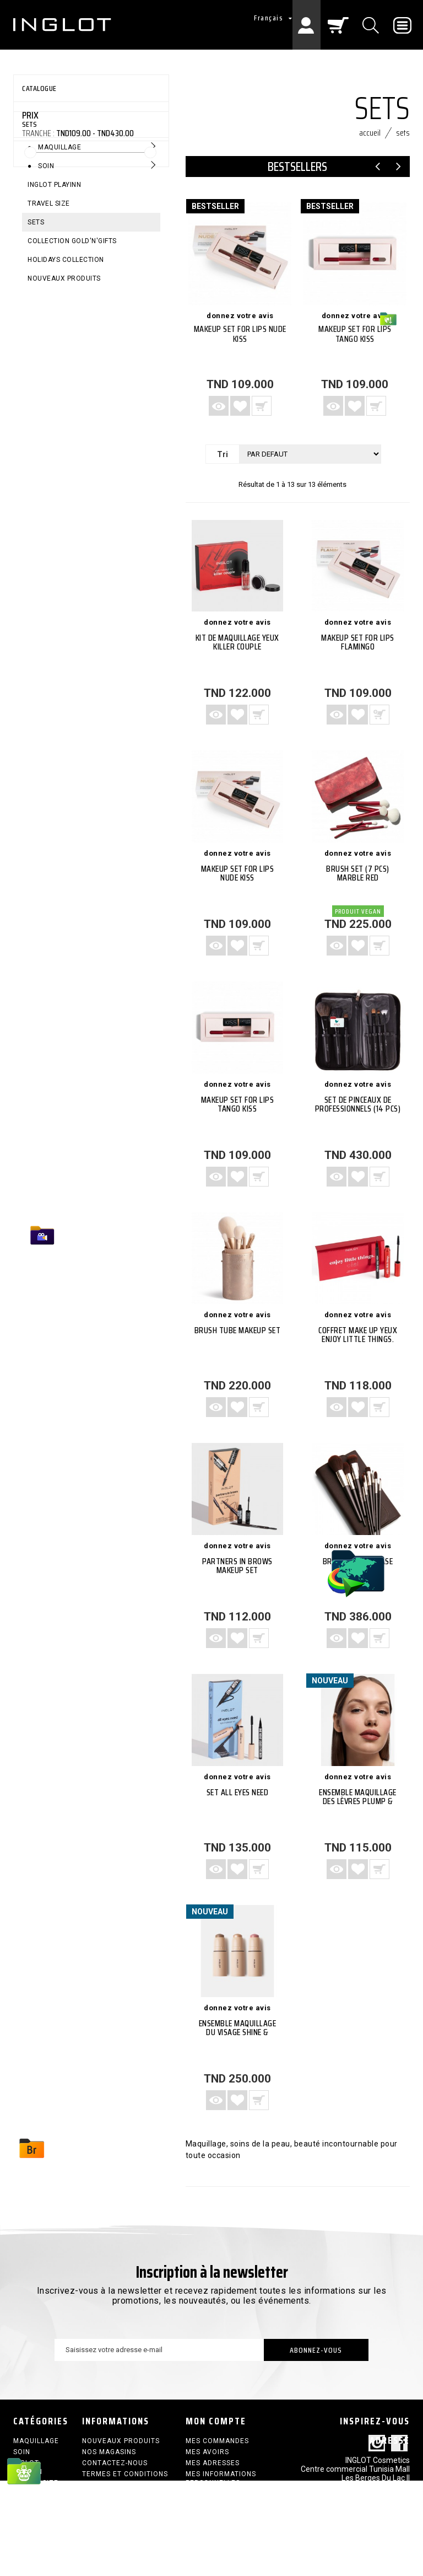  What do you see at coordinates (357, 1572) in the screenshot?
I see `open internet download manager files folder` at bounding box center [357, 1572].